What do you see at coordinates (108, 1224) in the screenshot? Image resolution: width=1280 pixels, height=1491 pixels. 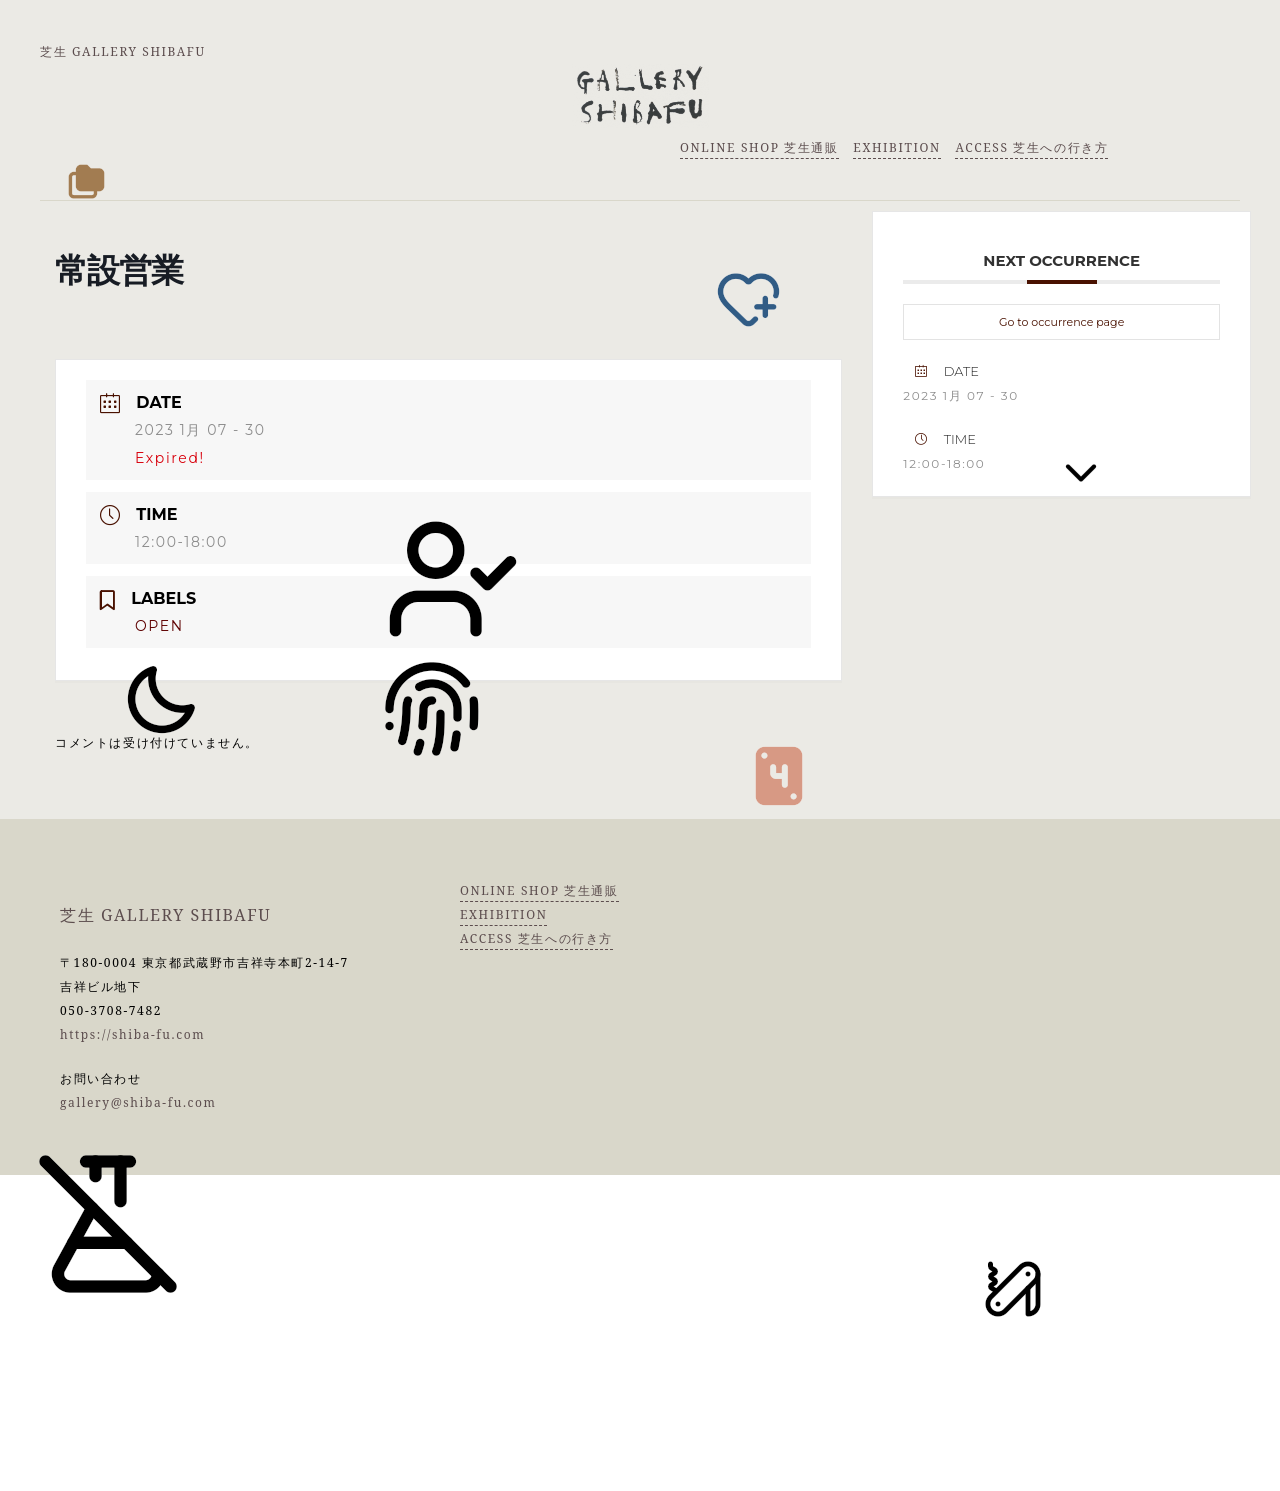 I see `disable lab or experimental features` at bounding box center [108, 1224].